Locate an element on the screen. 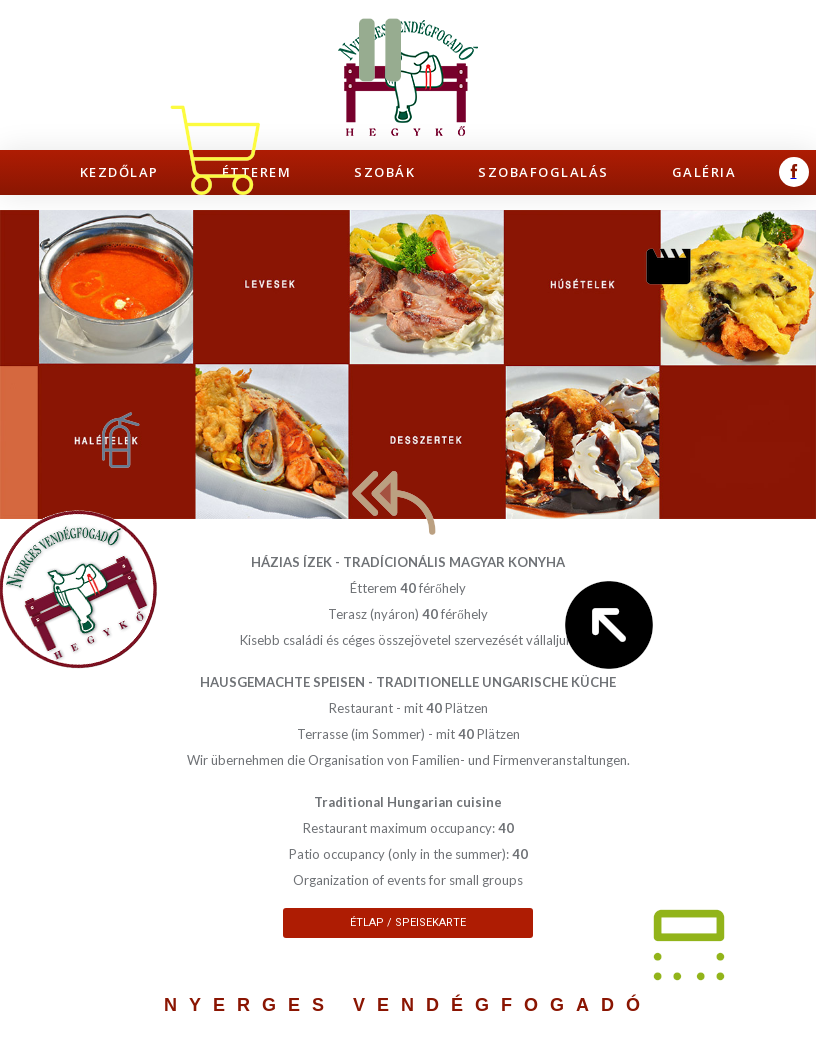  align content to top of container is located at coordinates (689, 945).